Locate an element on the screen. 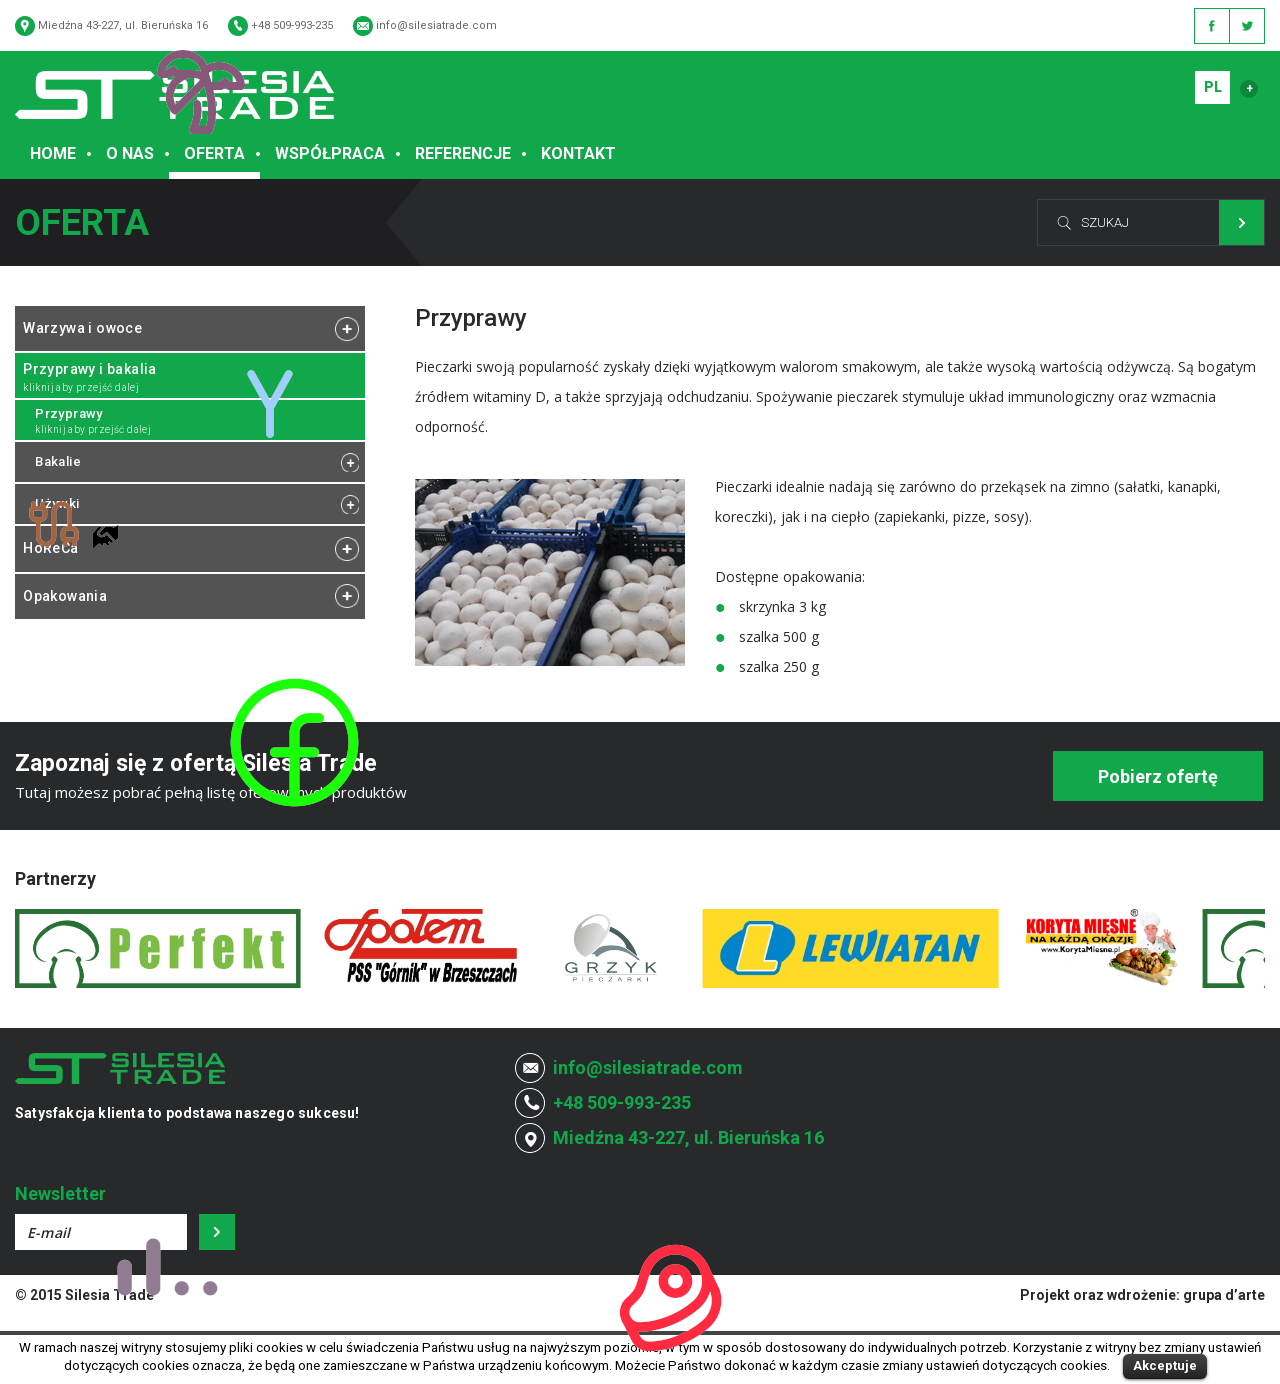  connect or manage cable connections is located at coordinates (54, 524).